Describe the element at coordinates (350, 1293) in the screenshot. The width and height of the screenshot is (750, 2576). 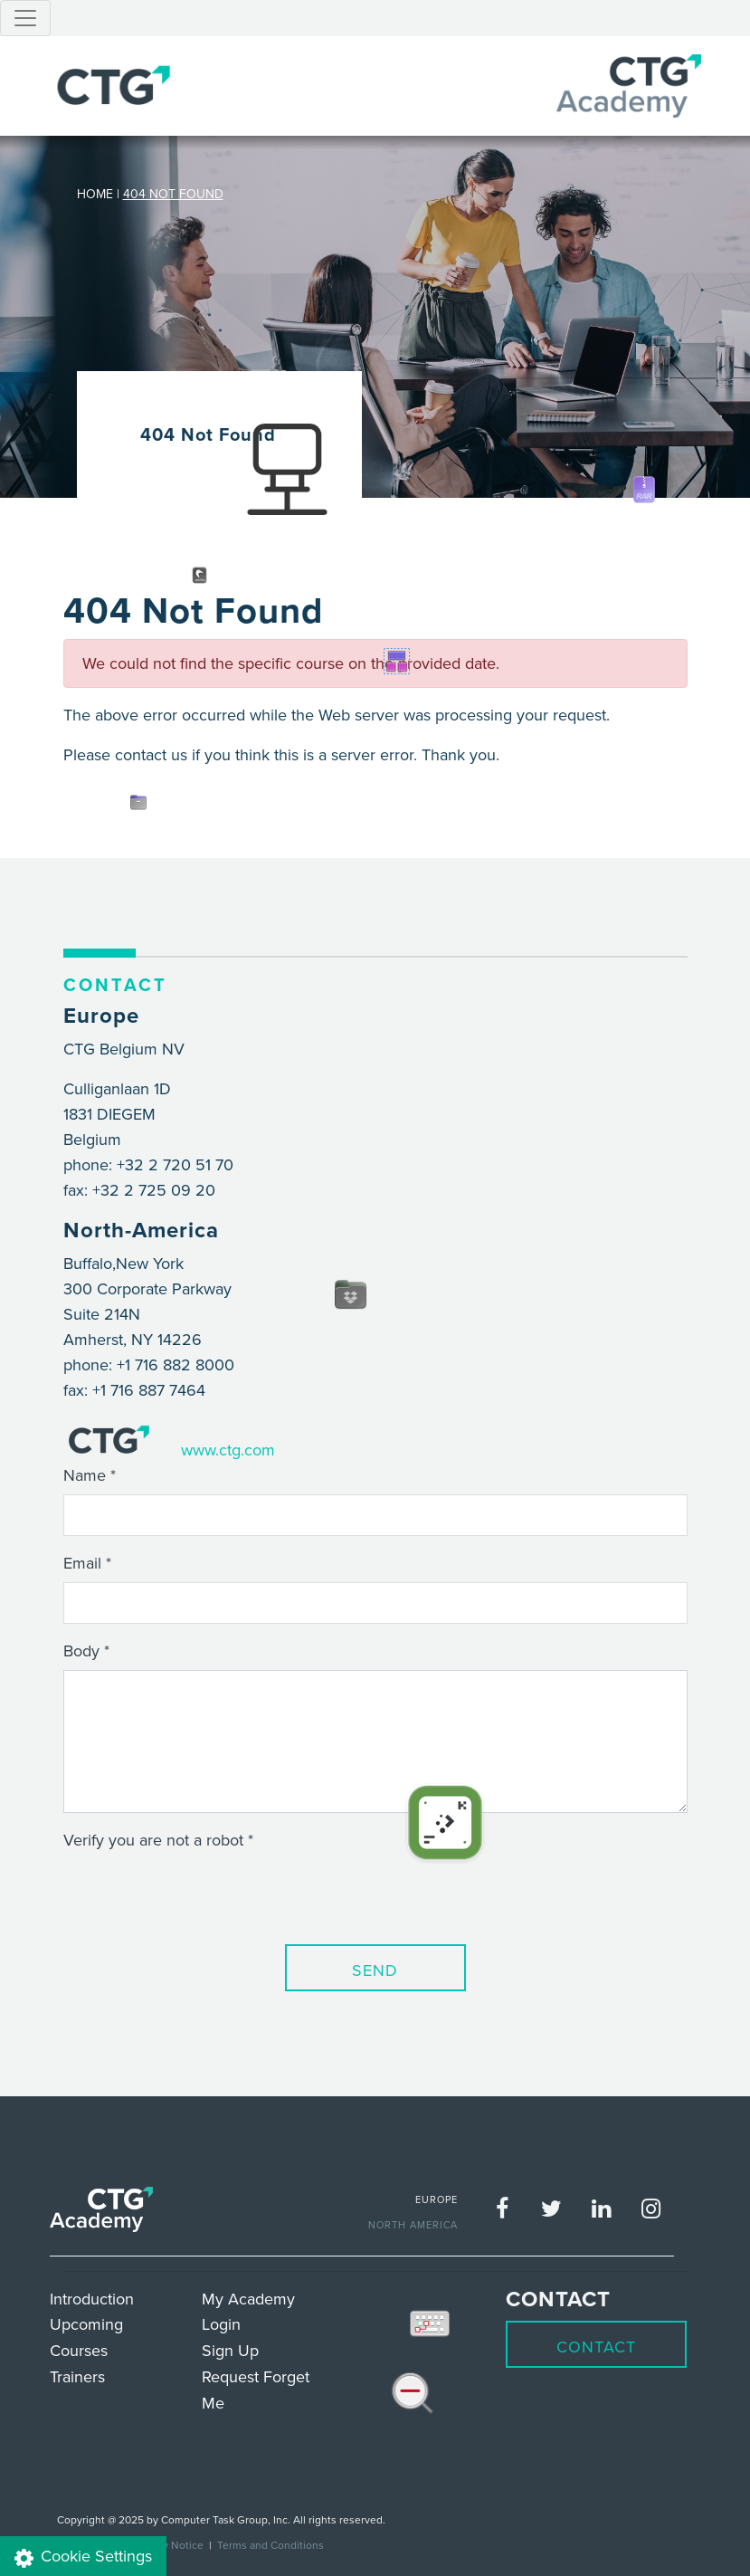
I see `open your dropbox folder` at that location.